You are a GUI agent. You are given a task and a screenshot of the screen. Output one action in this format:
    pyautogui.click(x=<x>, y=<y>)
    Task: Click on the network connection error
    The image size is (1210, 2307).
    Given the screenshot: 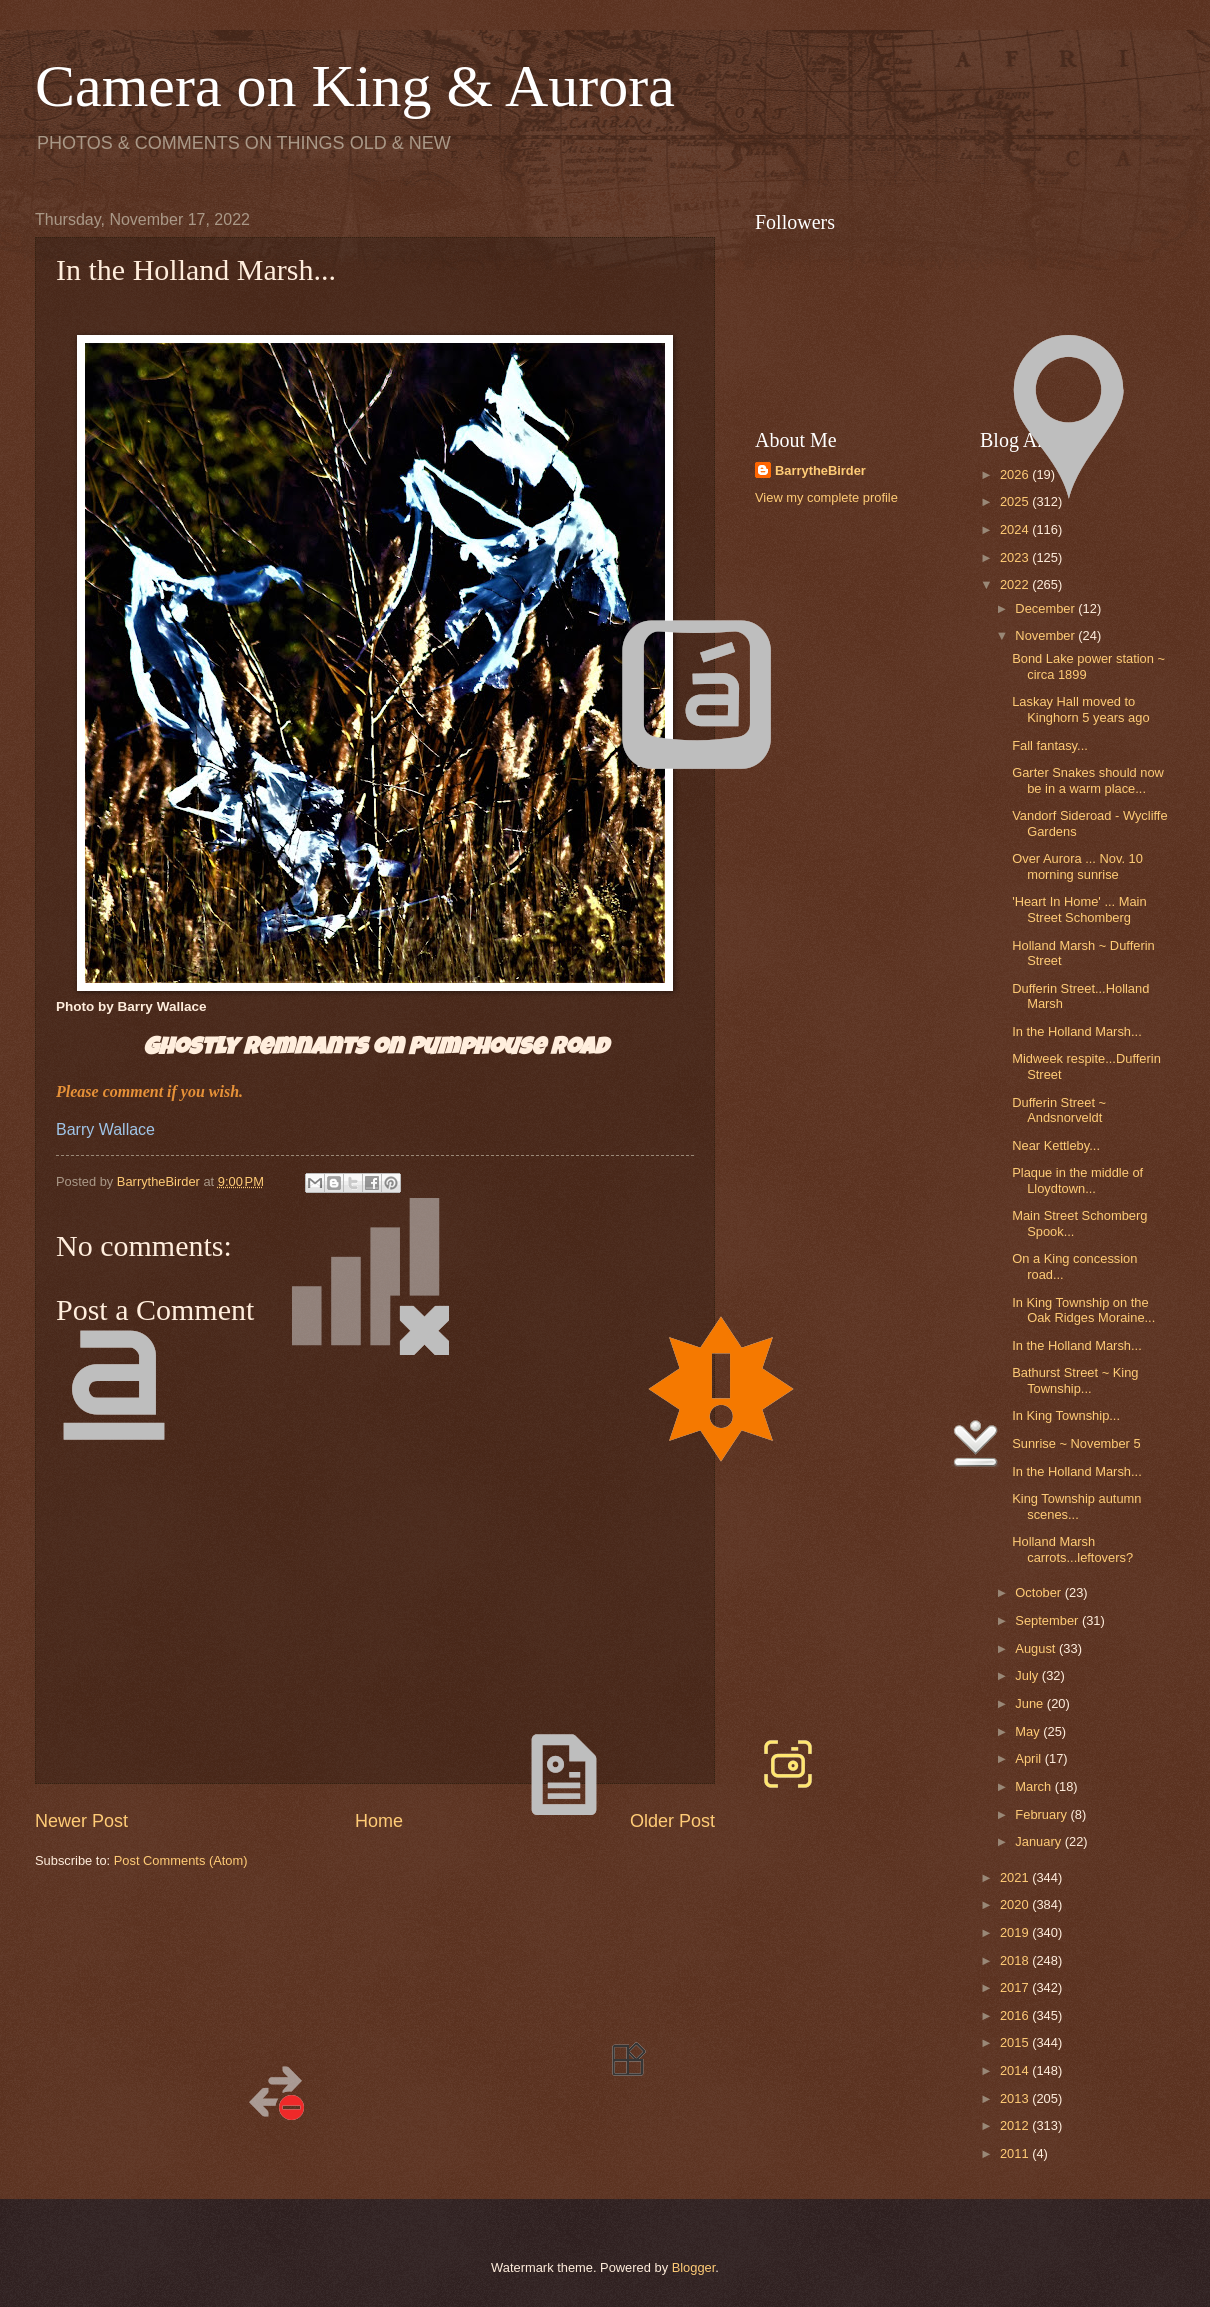 What is the action you would take?
    pyautogui.click(x=275, y=2091)
    